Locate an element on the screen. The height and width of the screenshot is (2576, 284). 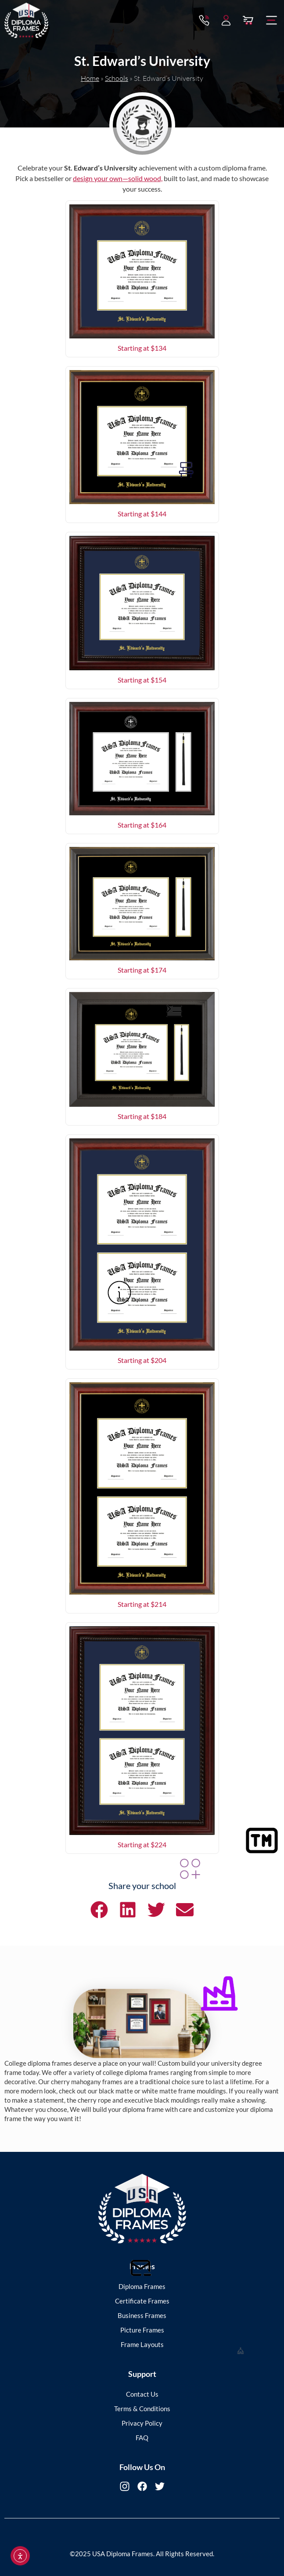
view nearby churches or places of worship is located at coordinates (241, 2351).